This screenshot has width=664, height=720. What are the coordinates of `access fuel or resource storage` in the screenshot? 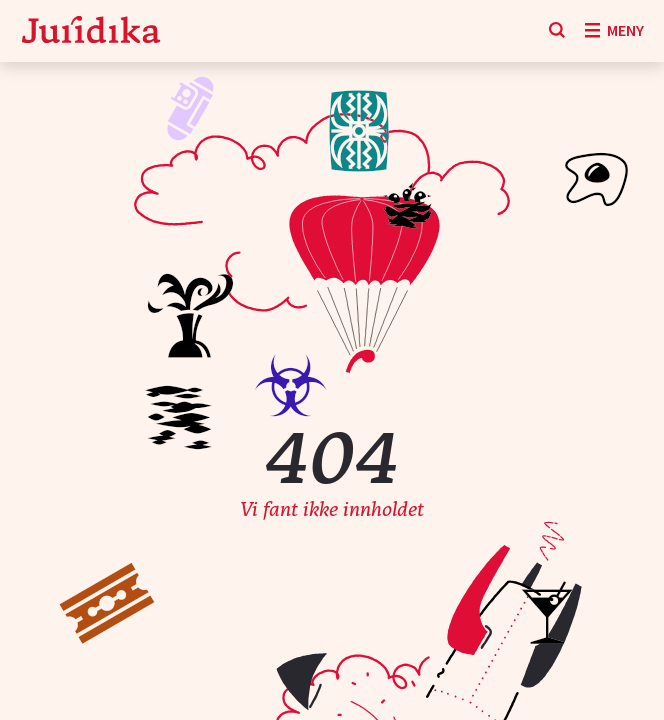 It's located at (191, 108).